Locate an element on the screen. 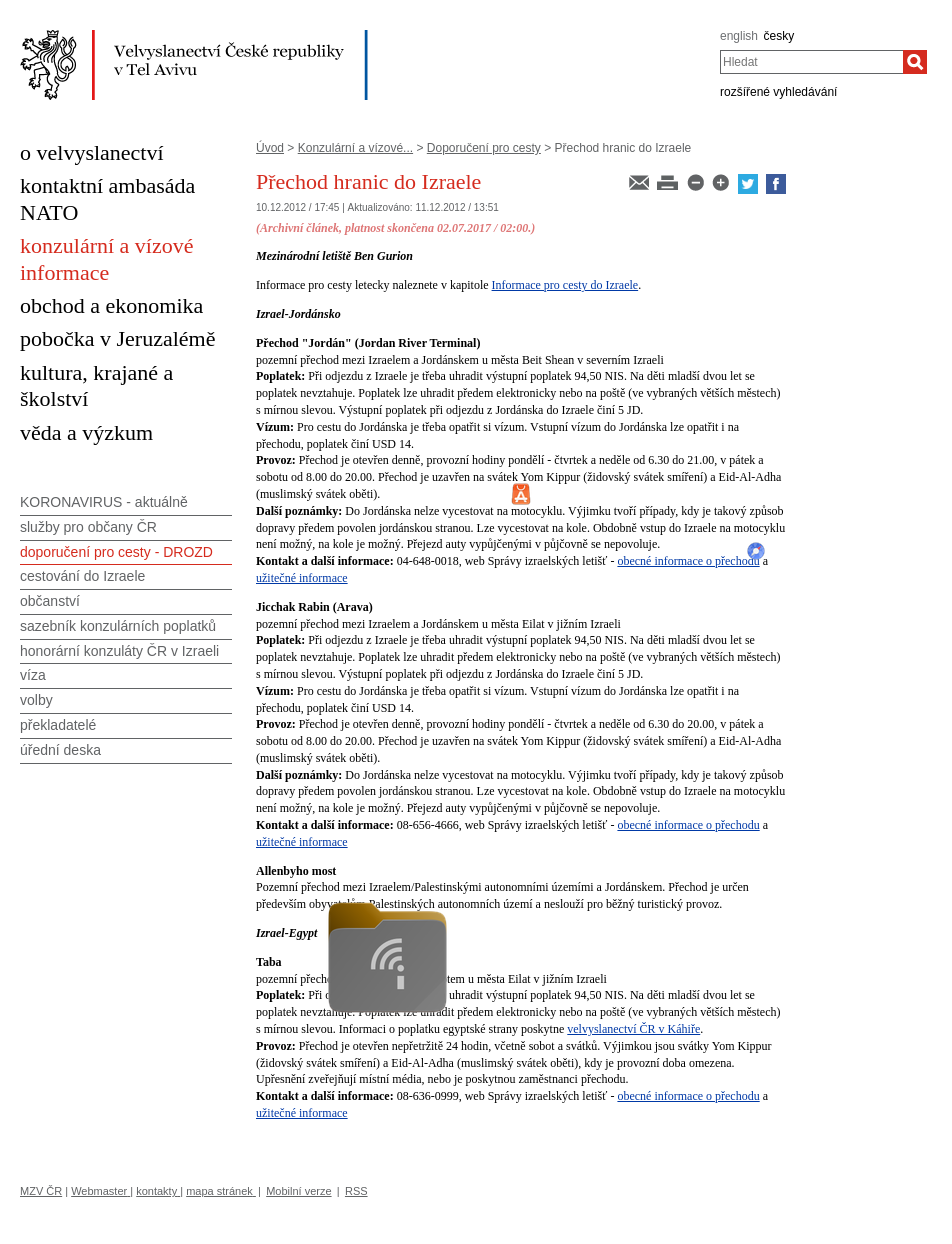  open web browser is located at coordinates (756, 551).